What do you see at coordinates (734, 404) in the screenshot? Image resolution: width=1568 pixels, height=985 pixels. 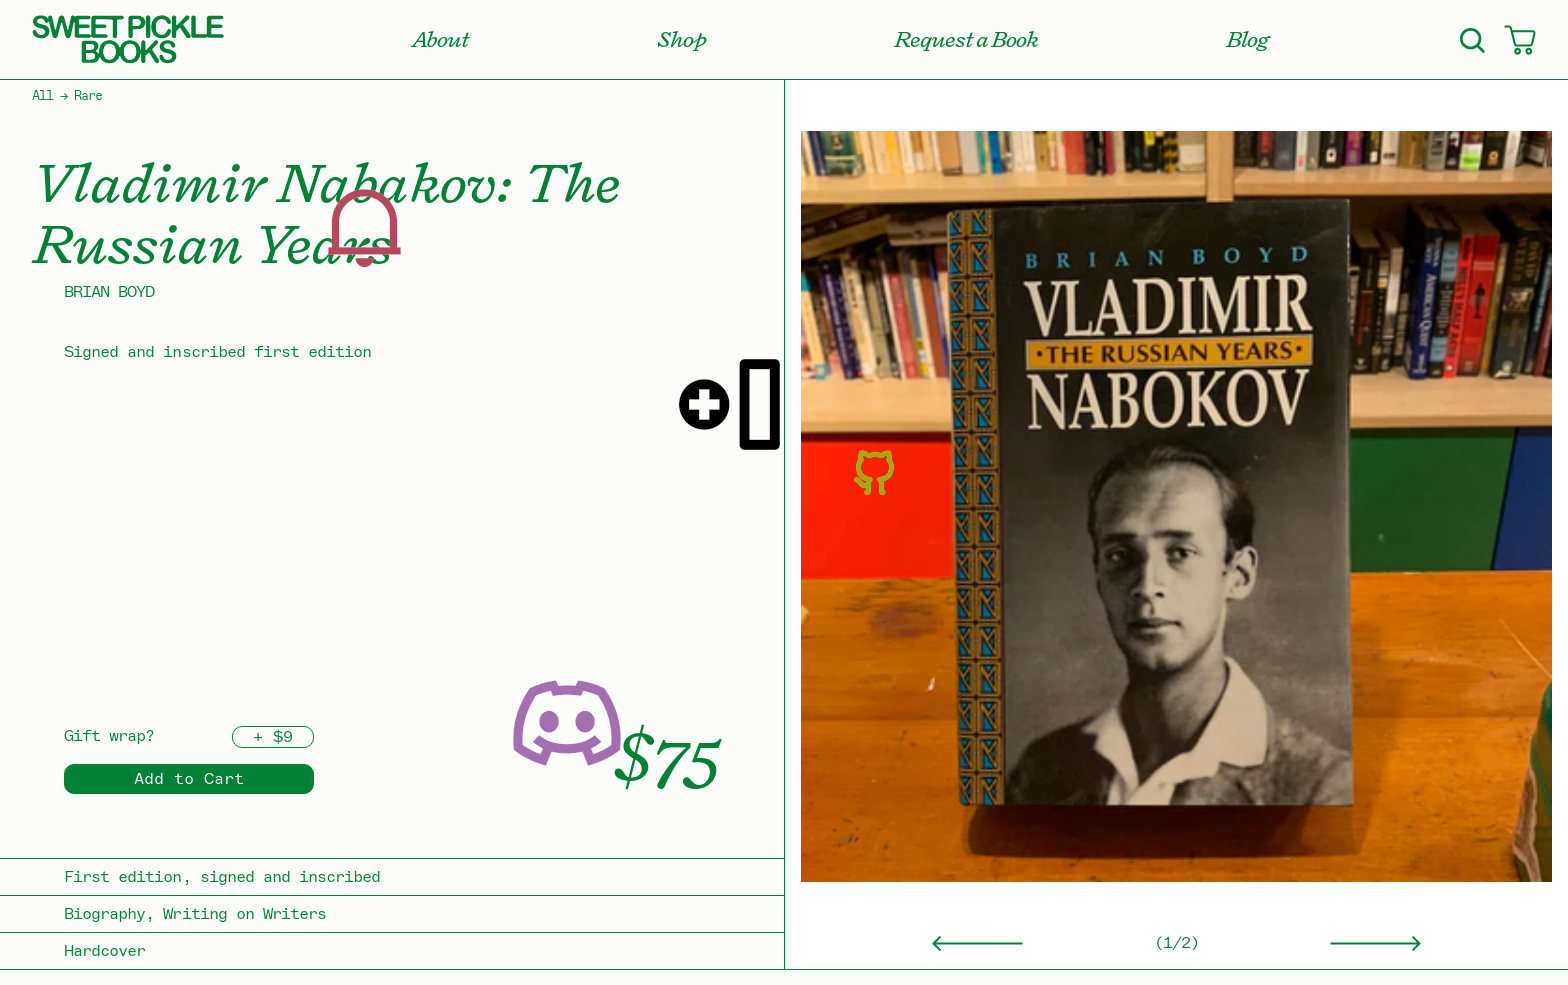 I see `insert a new column to the left` at bounding box center [734, 404].